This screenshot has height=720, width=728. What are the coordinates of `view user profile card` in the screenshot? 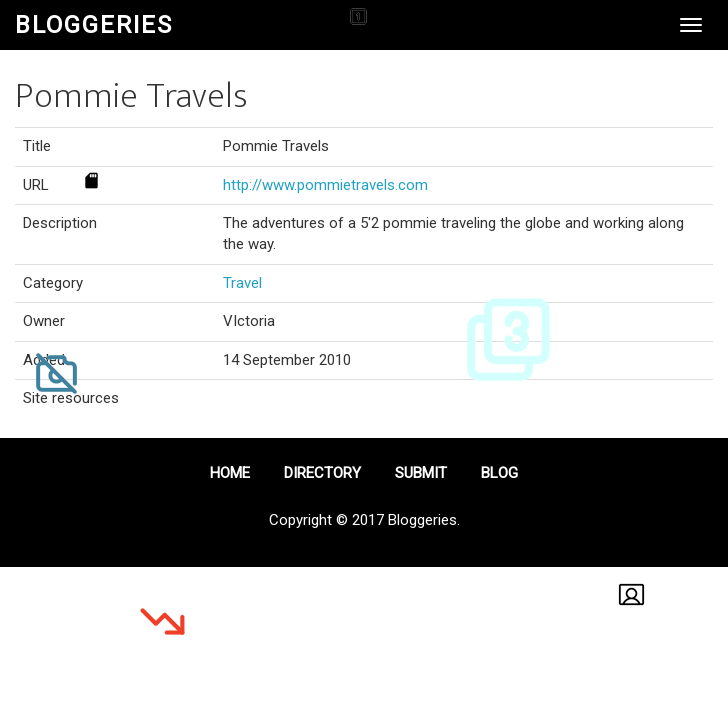 It's located at (631, 594).